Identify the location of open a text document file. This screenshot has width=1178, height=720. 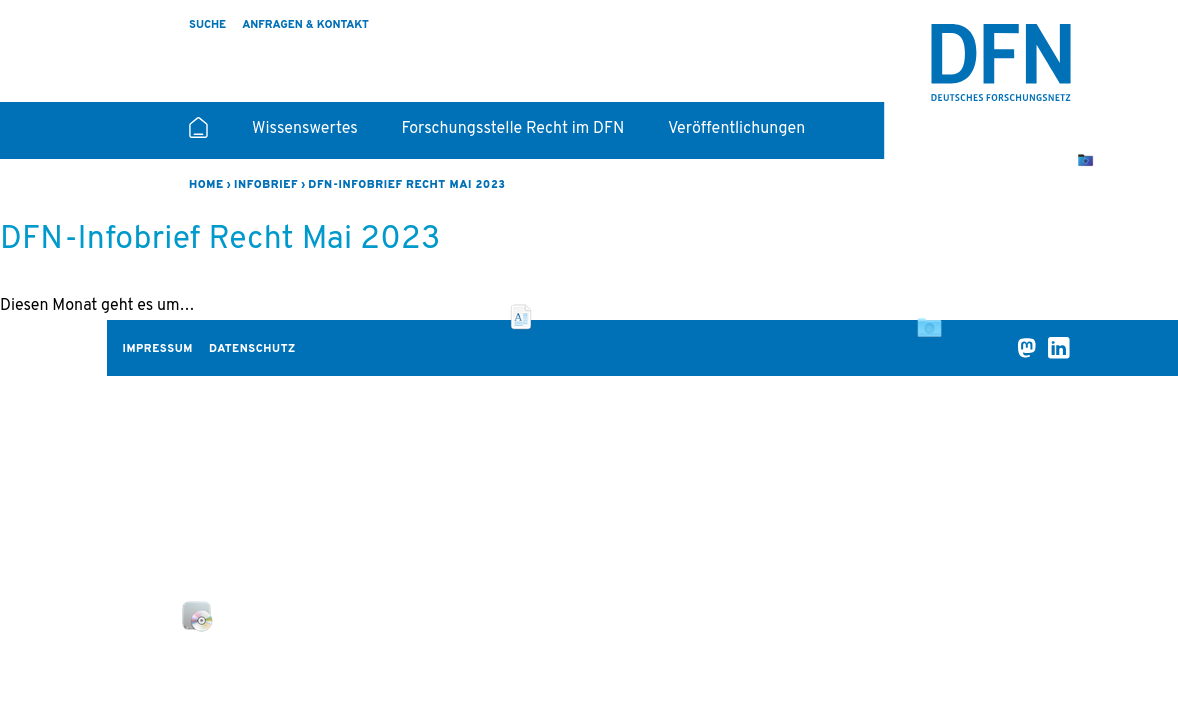
(521, 317).